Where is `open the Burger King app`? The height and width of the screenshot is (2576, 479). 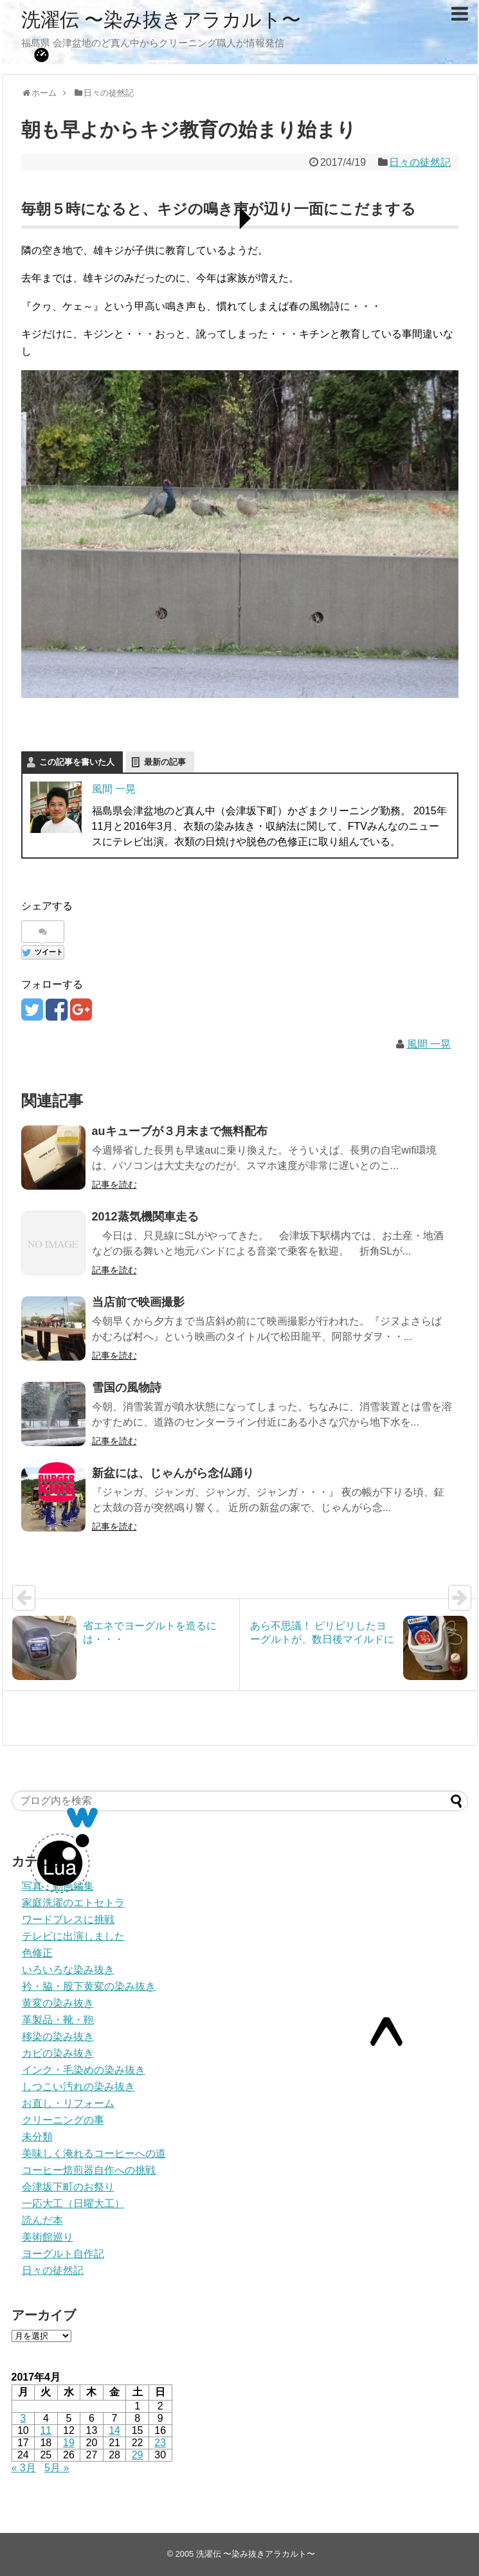 open the Burger King app is located at coordinates (57, 1482).